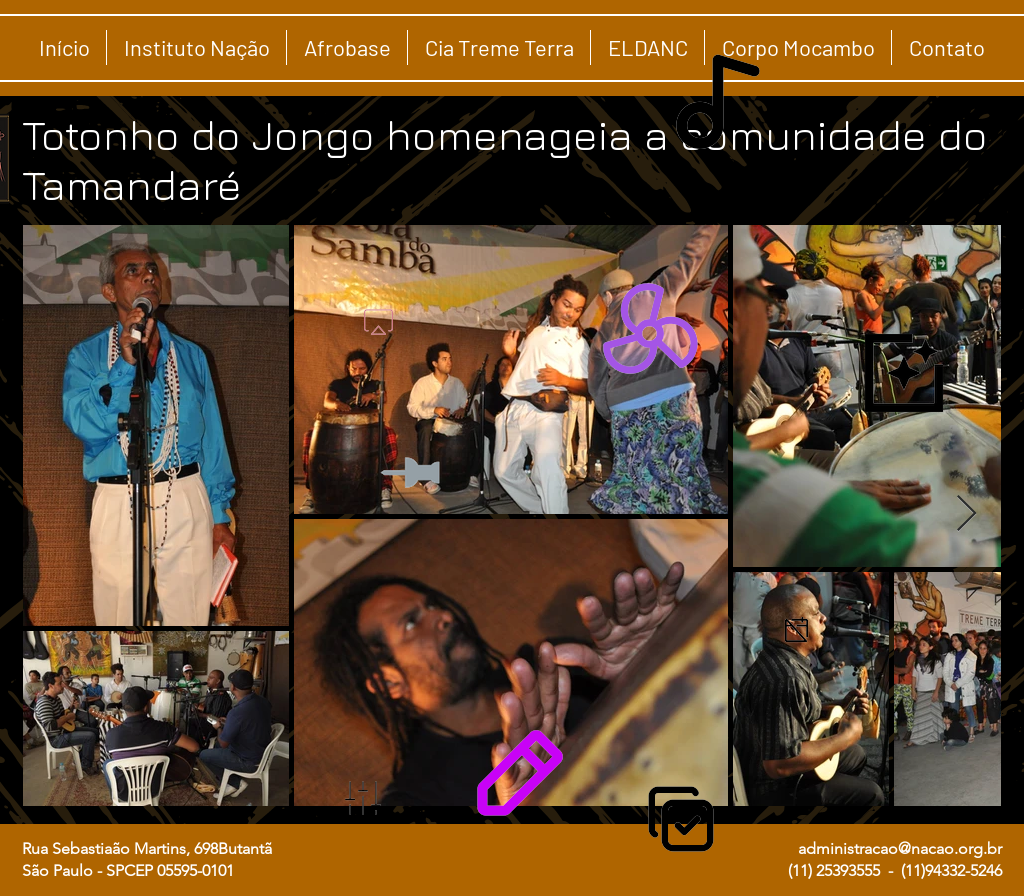 The width and height of the screenshot is (1024, 896). Describe the element at coordinates (649, 333) in the screenshot. I see `toggle fan or ventilation settings` at that location.